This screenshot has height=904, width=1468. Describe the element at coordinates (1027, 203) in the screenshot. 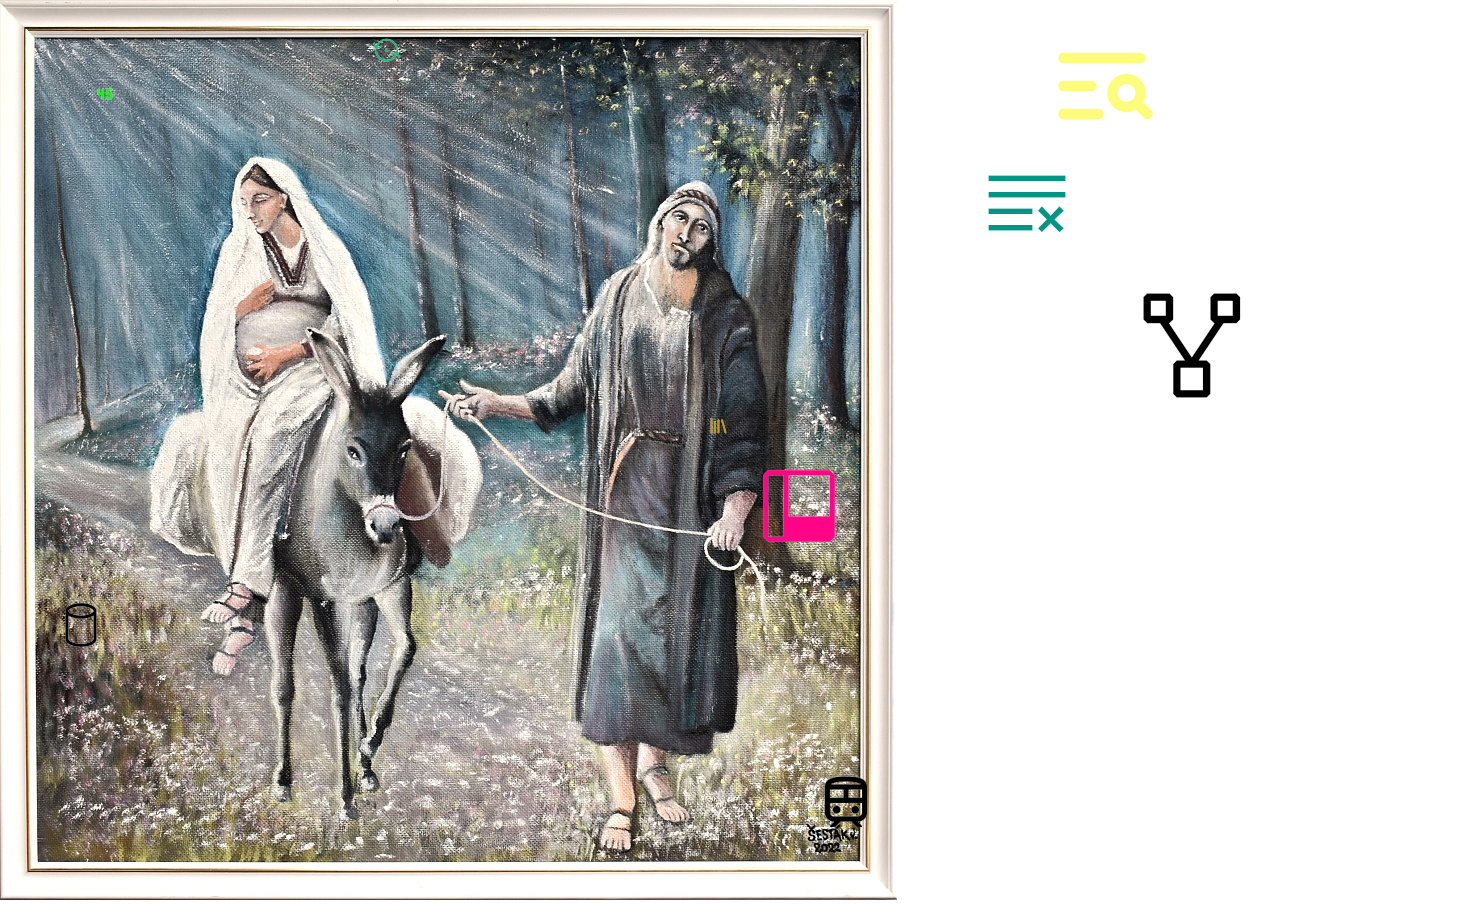

I see `clear all items from a list` at that location.